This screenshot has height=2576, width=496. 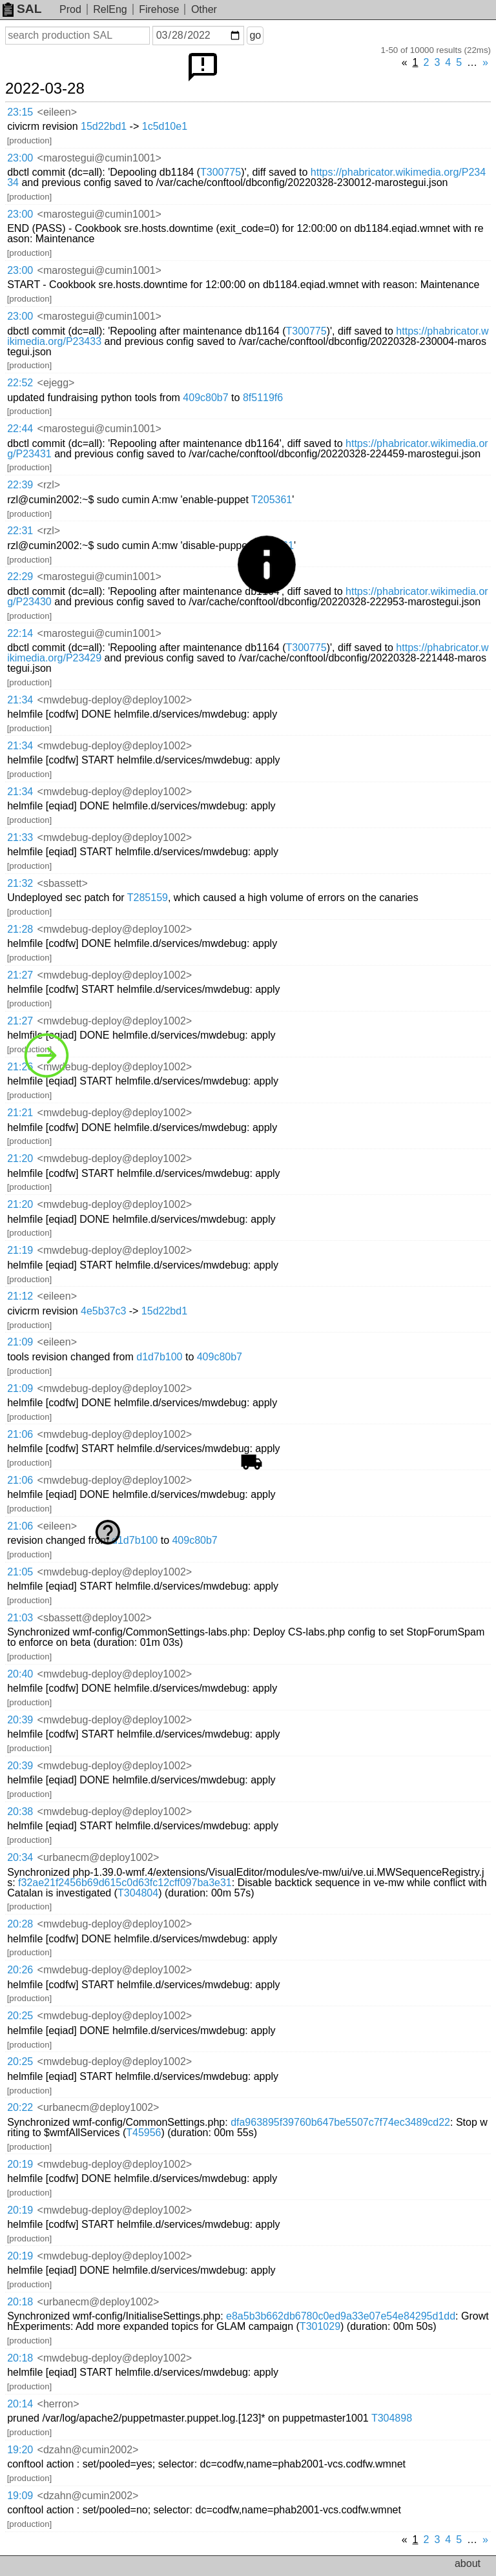 I want to click on view more information, so click(x=267, y=565).